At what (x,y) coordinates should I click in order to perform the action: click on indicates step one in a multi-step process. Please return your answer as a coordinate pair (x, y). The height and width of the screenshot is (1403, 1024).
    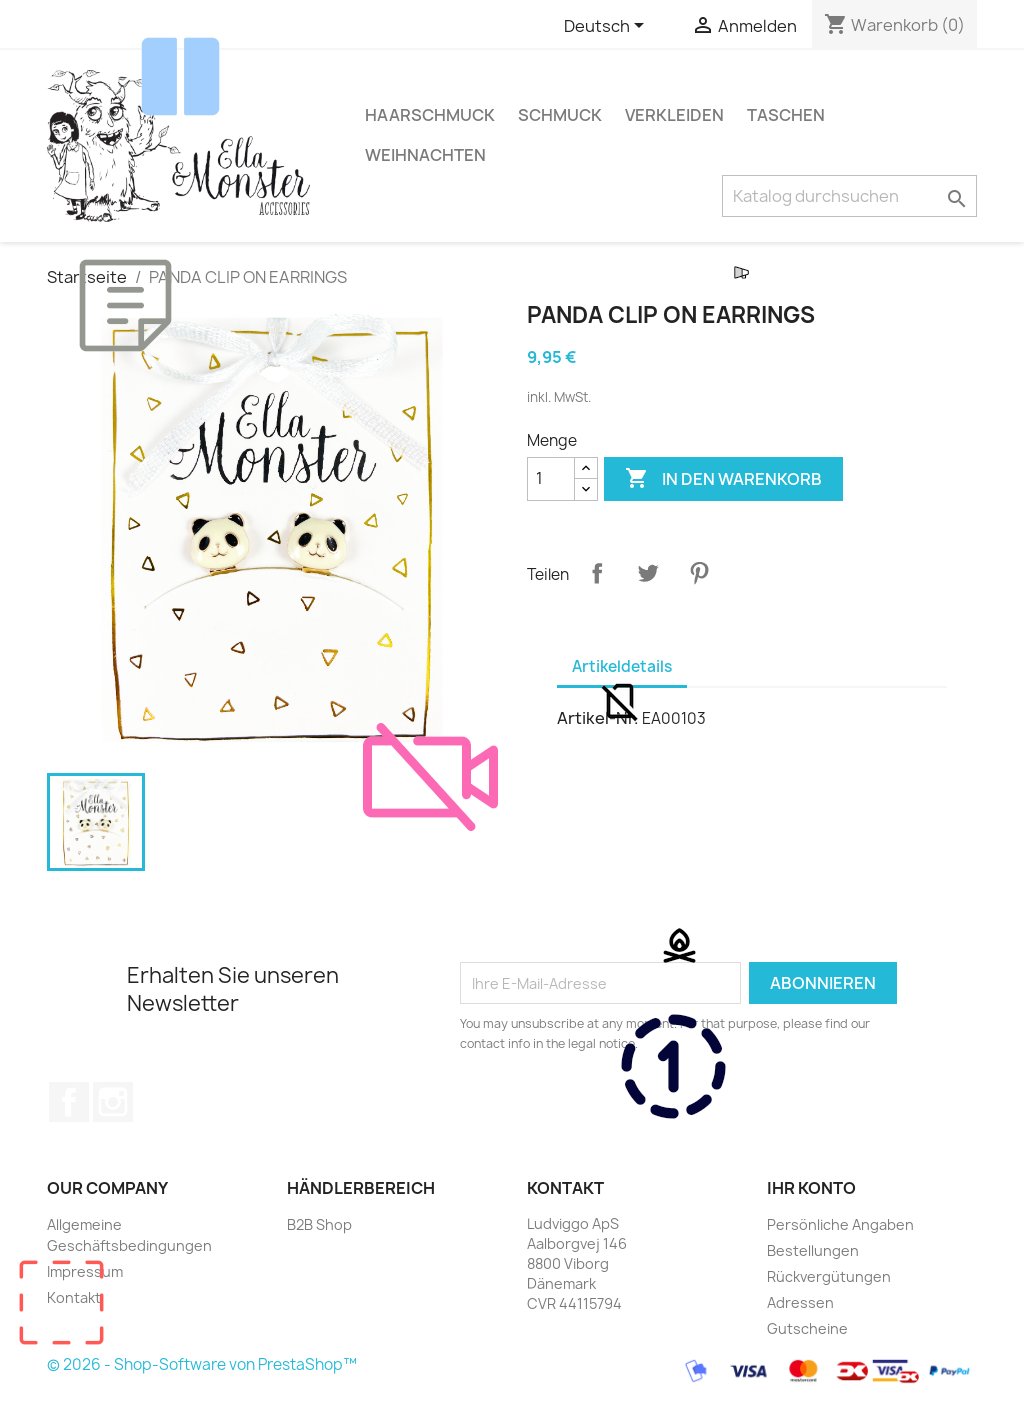
    Looking at the image, I should click on (673, 1066).